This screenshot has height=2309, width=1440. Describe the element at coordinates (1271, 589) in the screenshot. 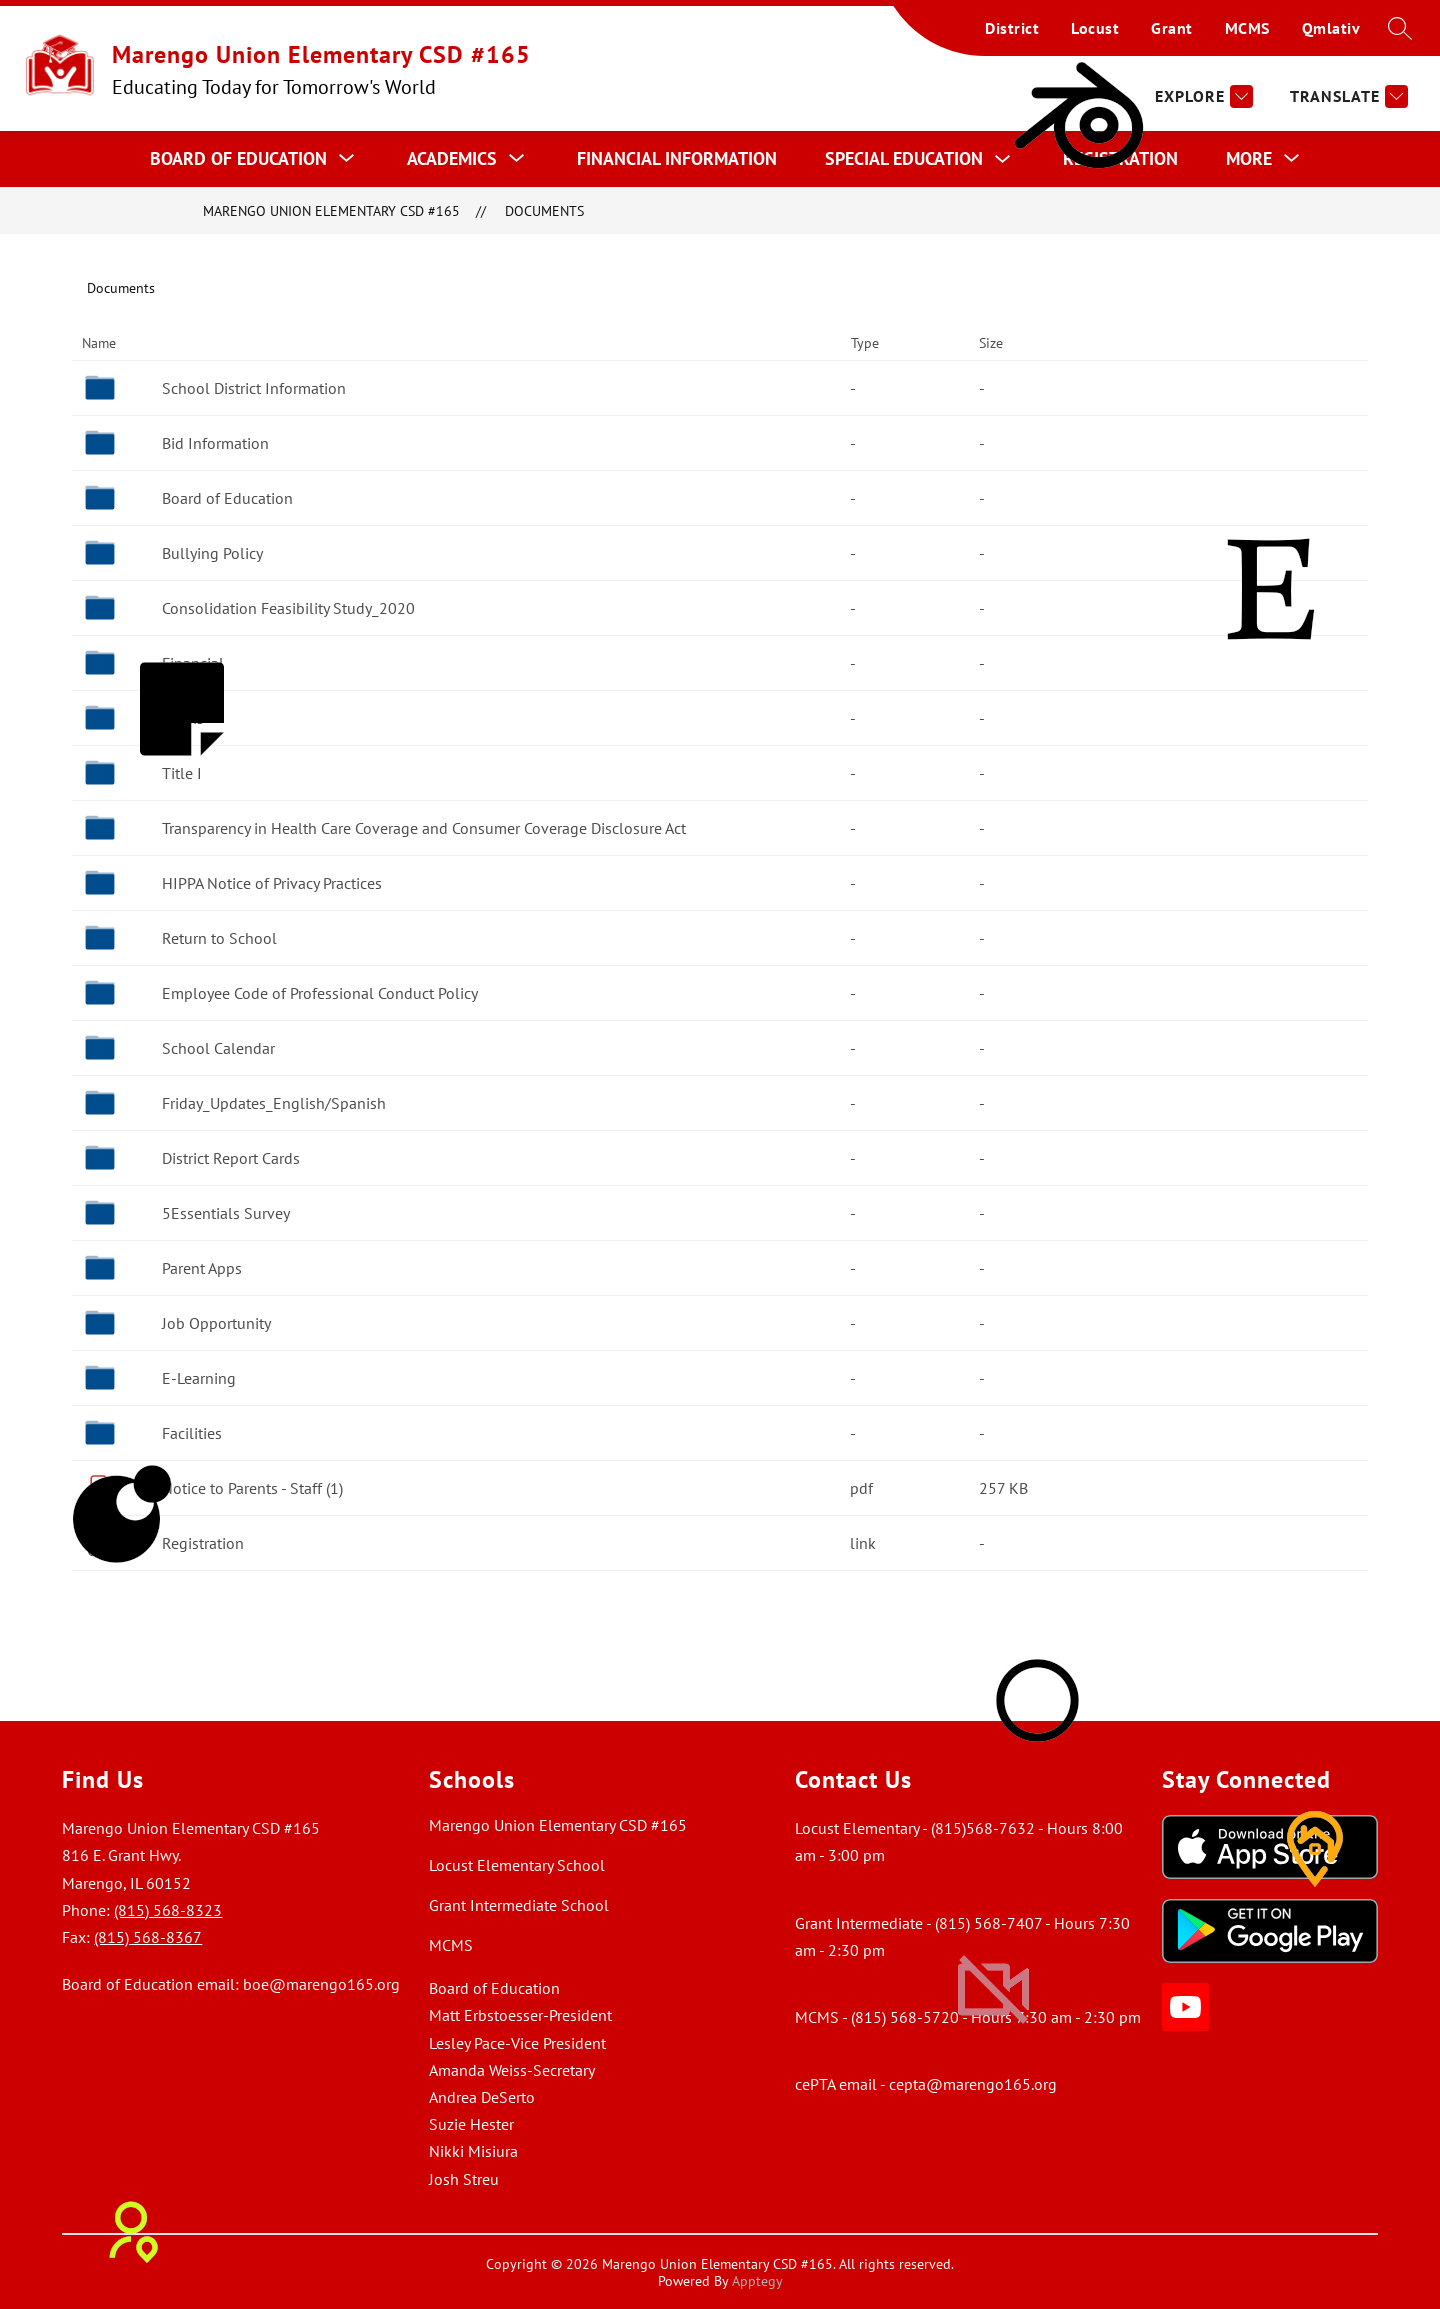

I see `open the Etsy app or website` at that location.